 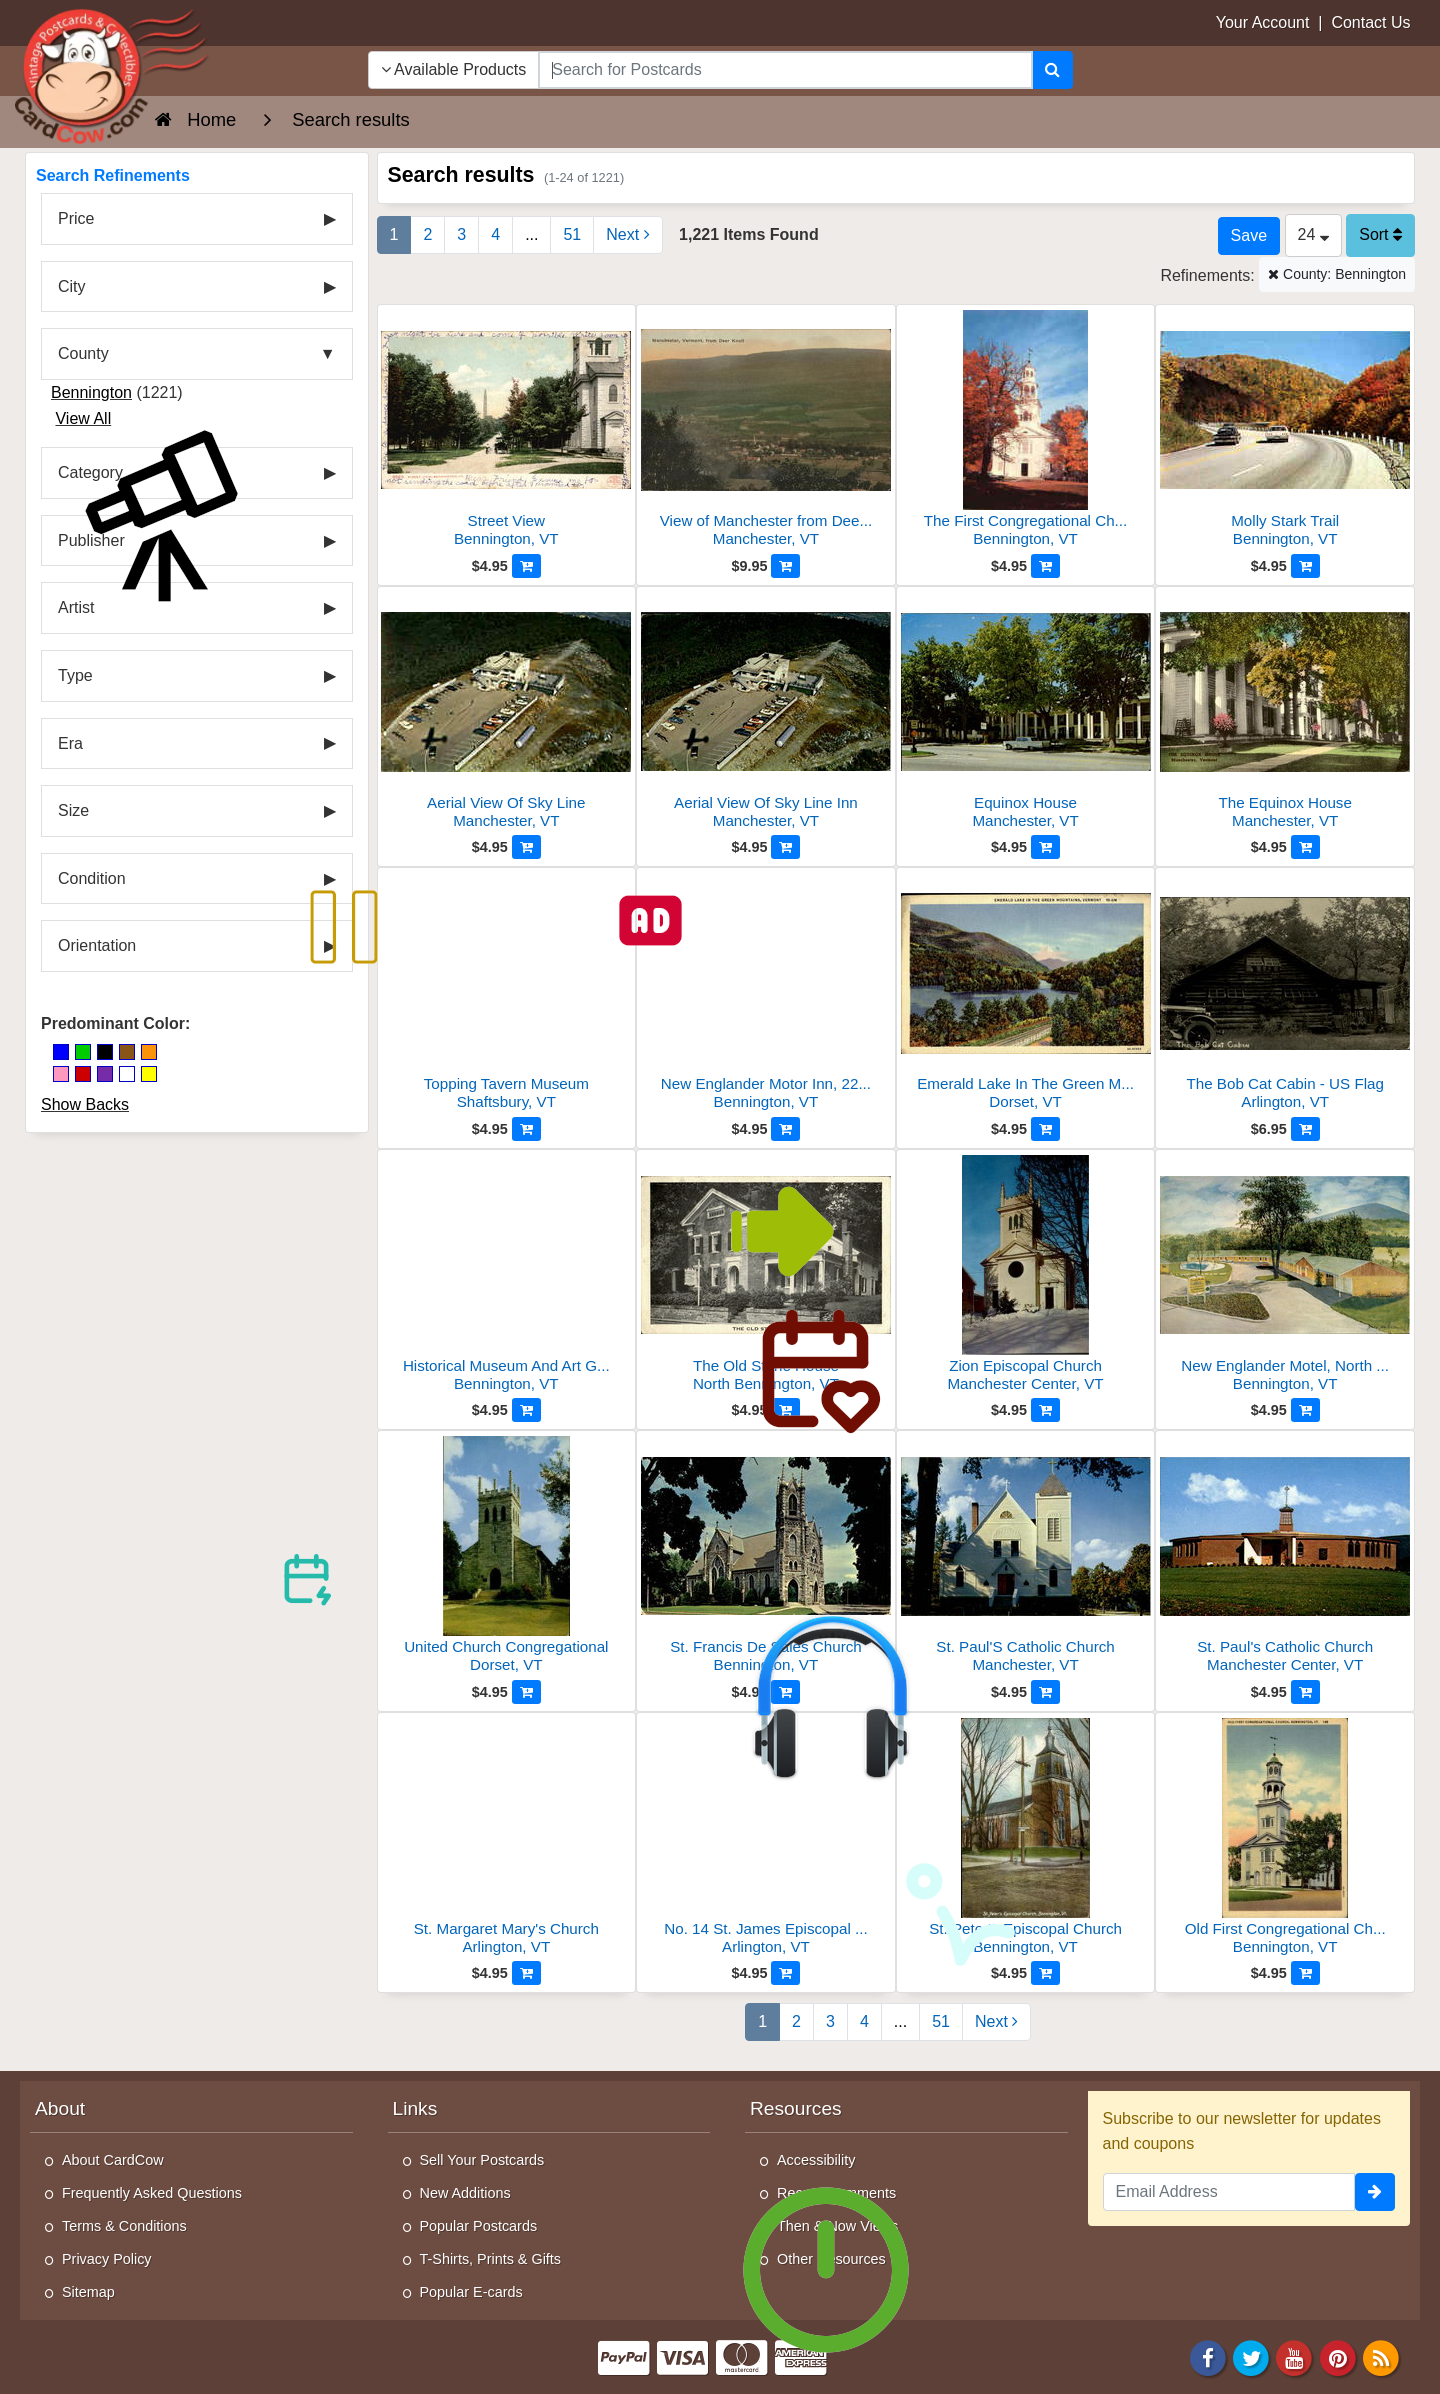 What do you see at coordinates (165, 516) in the screenshot?
I see `explore or discover new content` at bounding box center [165, 516].